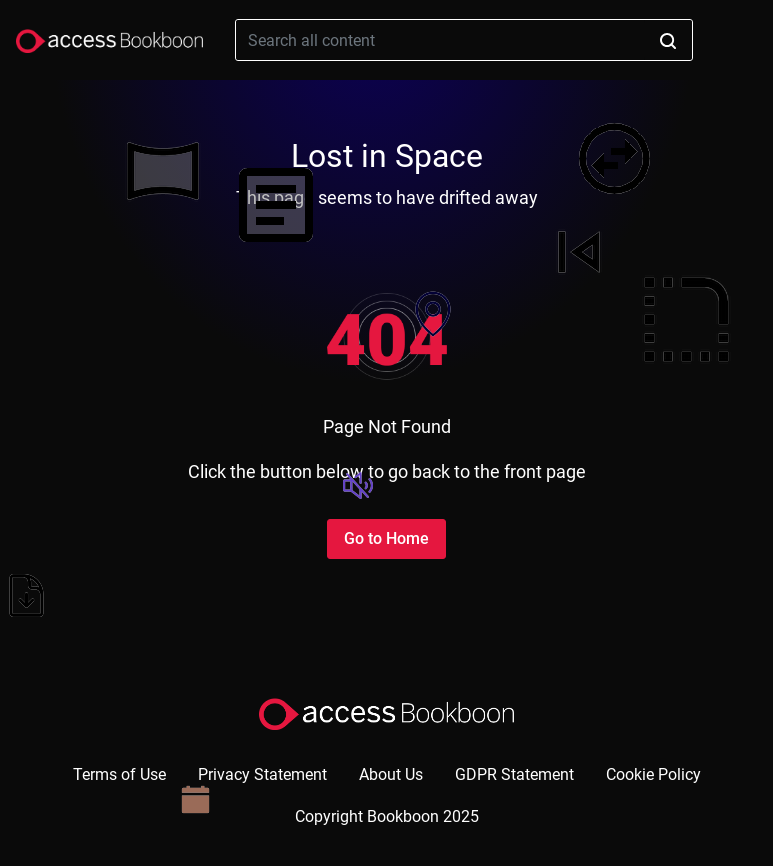 Image resolution: width=773 pixels, height=866 pixels. What do you see at coordinates (614, 158) in the screenshot?
I see `swap or exchange items horizontally` at bounding box center [614, 158].